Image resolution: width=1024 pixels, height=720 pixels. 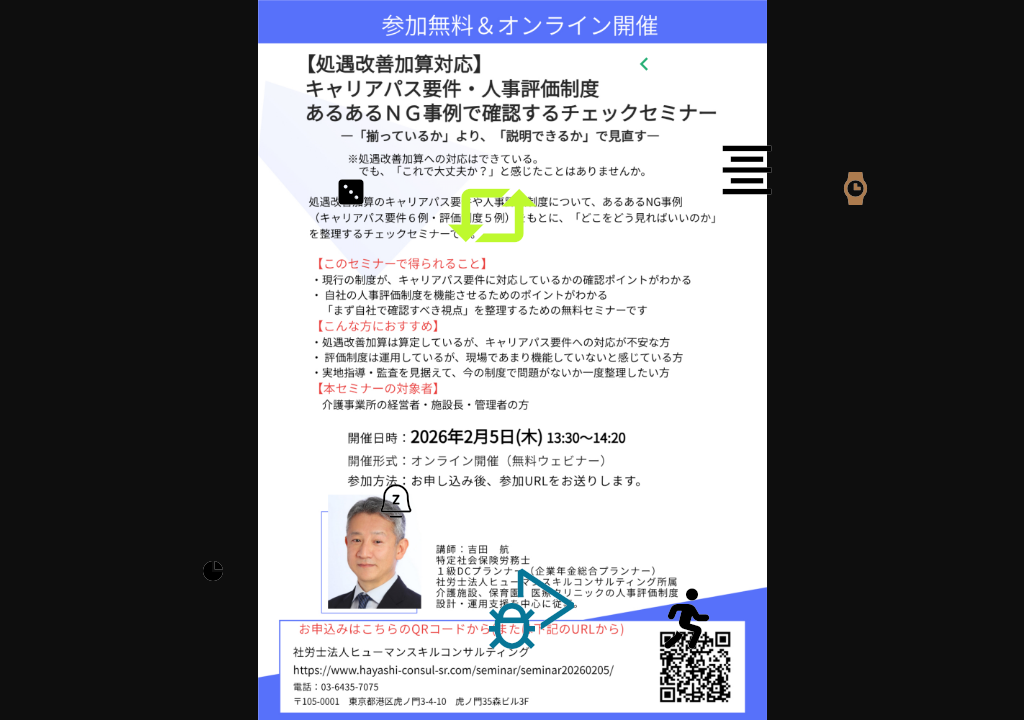 What do you see at coordinates (855, 188) in the screenshot?
I see `view time or clock settings` at bounding box center [855, 188].